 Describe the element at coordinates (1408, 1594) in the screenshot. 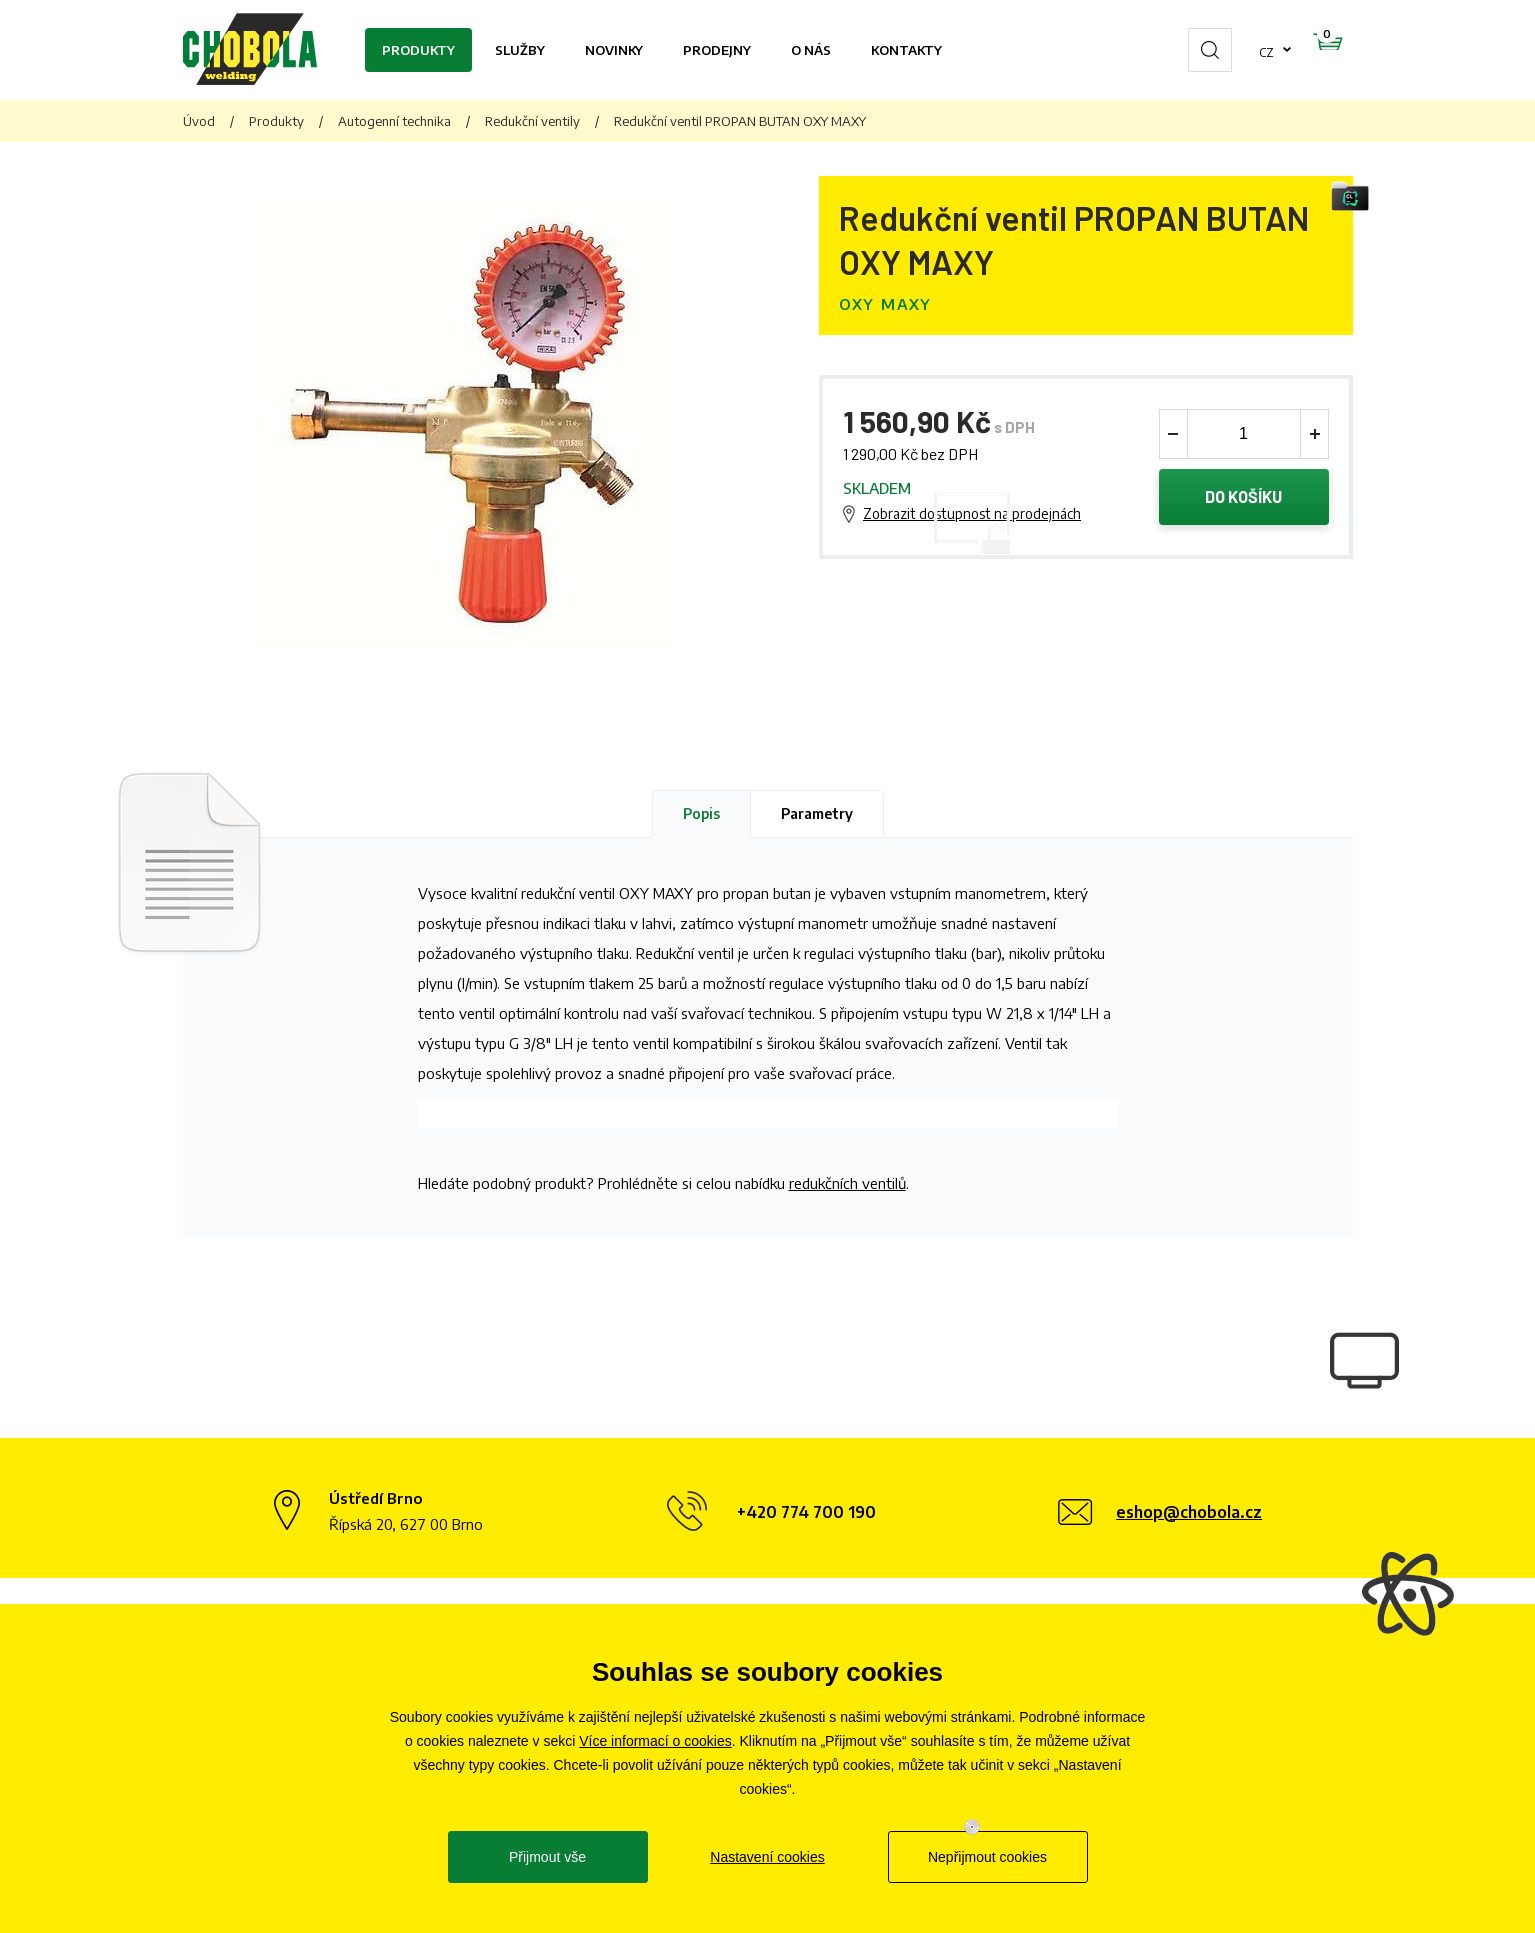

I see `open Atom text editor` at that location.